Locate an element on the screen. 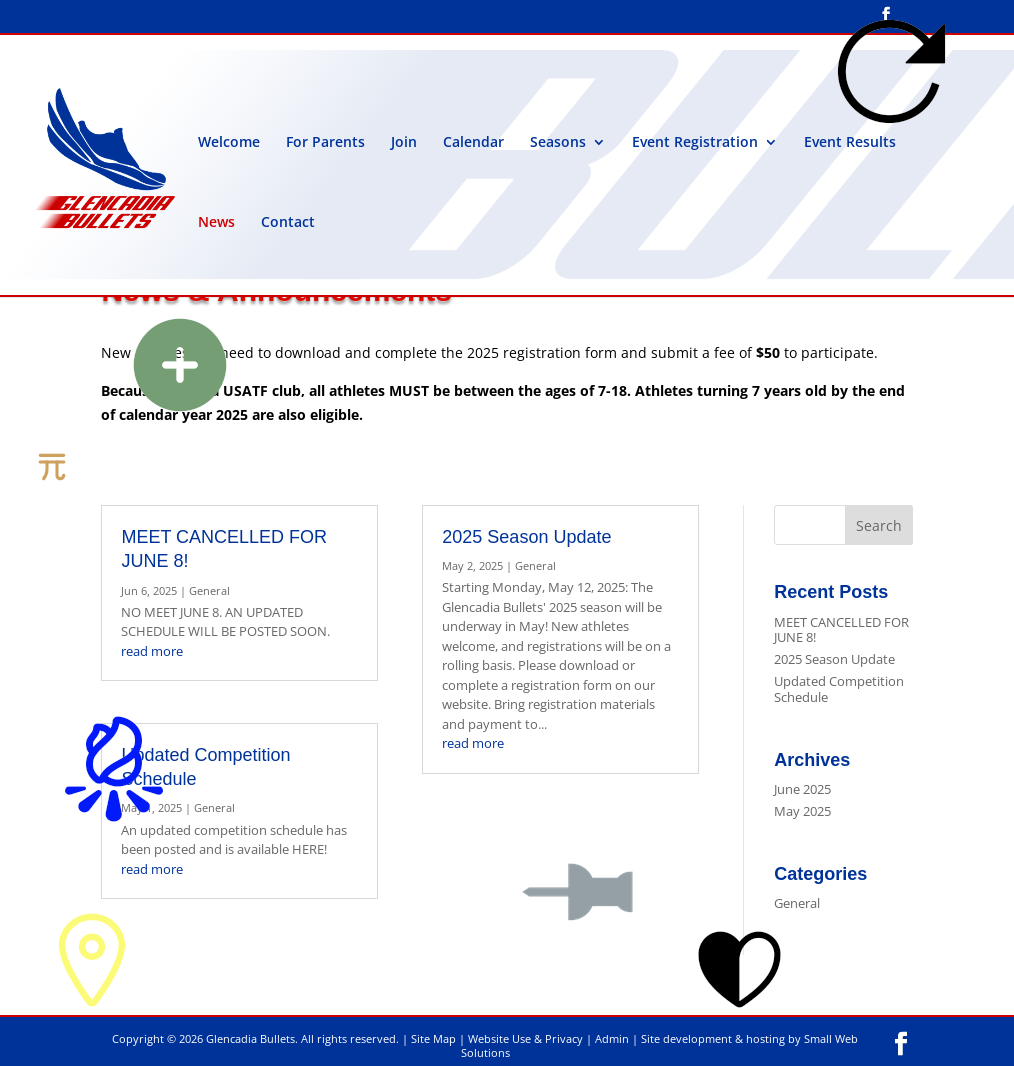 The image size is (1014, 1066). indicates chinese yuan/renminbi currency is located at coordinates (52, 467).